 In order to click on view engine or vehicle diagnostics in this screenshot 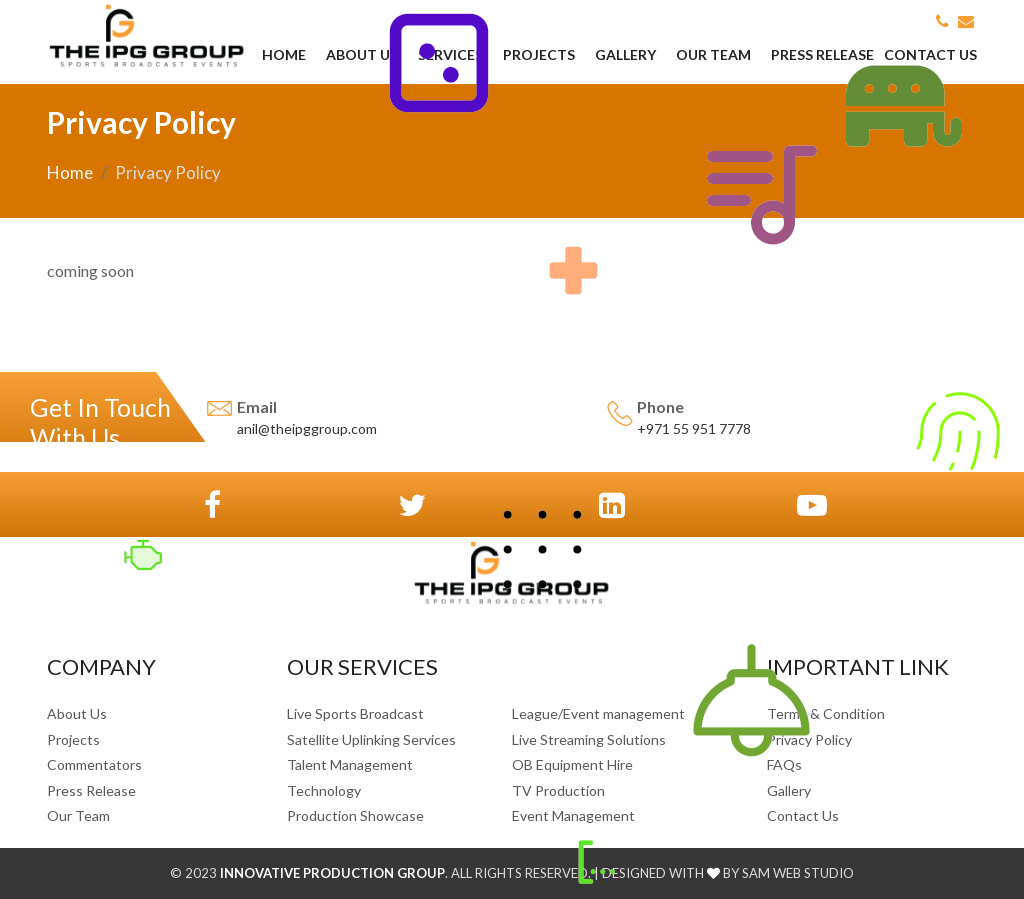, I will do `click(142, 555)`.